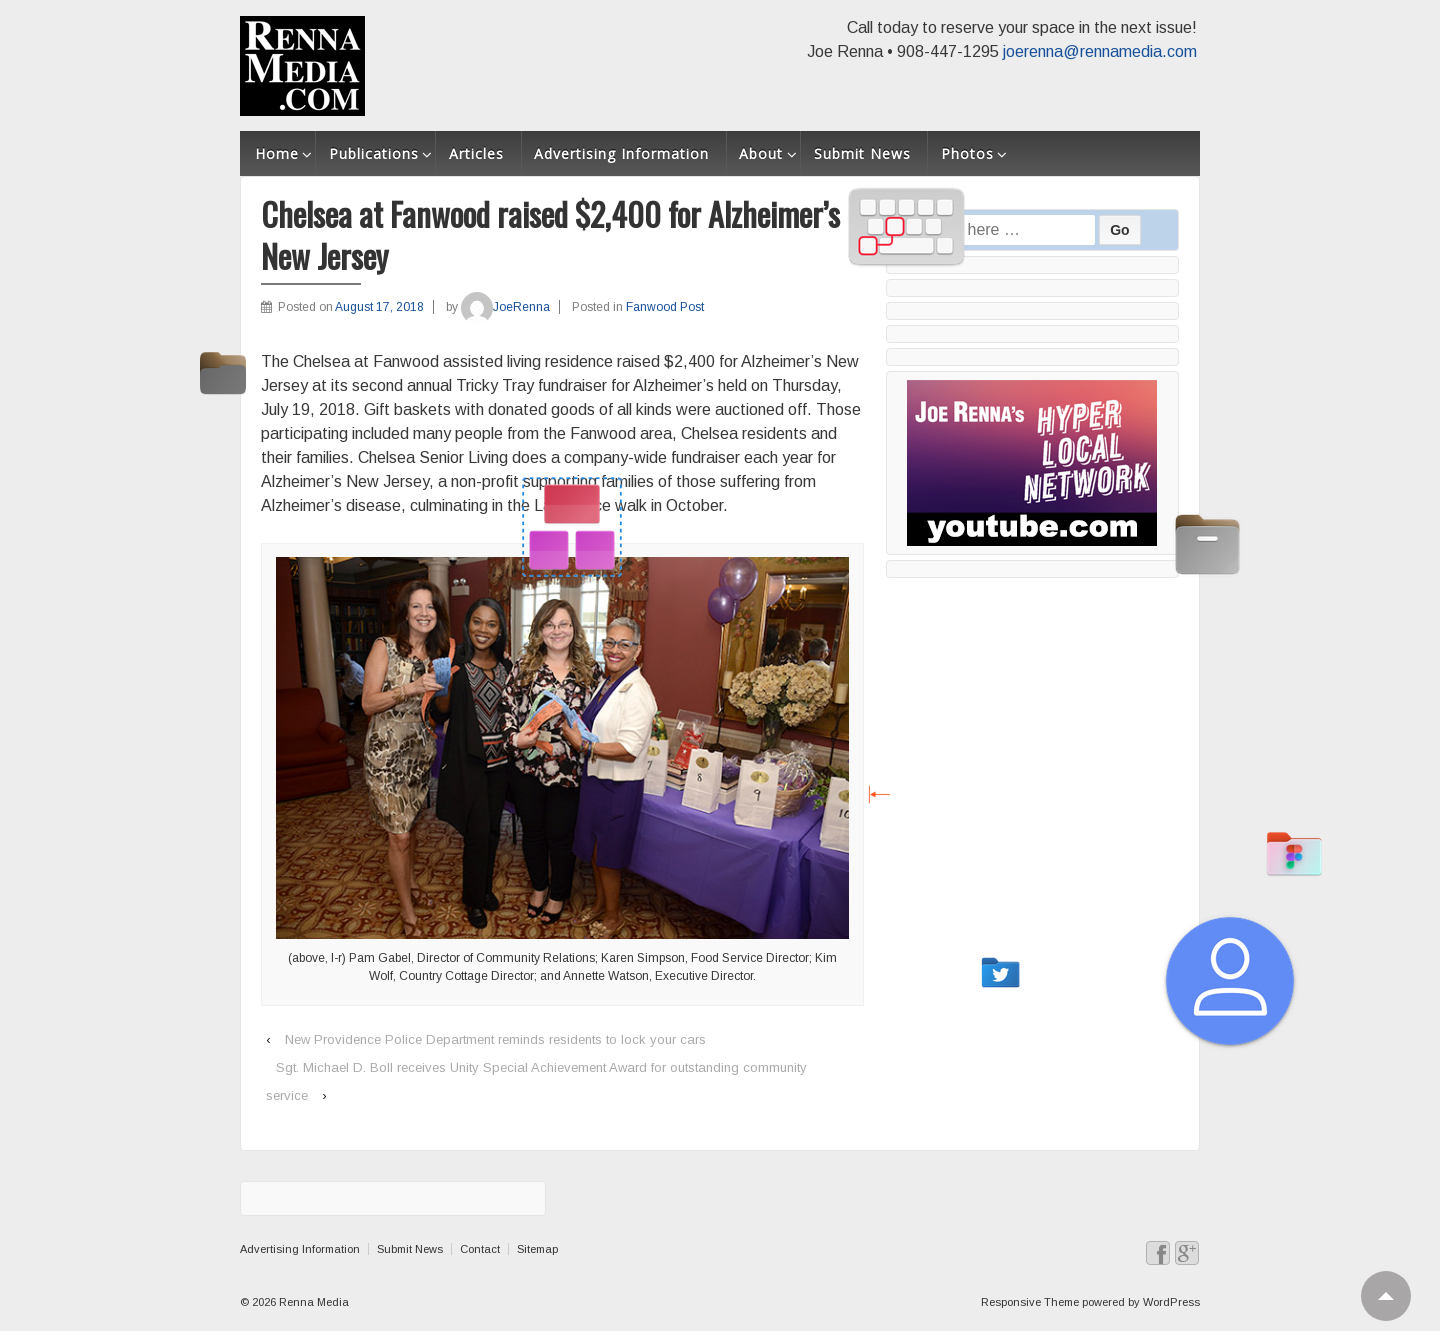  What do you see at coordinates (1294, 855) in the screenshot?
I see `open folder containing figma design files` at bounding box center [1294, 855].